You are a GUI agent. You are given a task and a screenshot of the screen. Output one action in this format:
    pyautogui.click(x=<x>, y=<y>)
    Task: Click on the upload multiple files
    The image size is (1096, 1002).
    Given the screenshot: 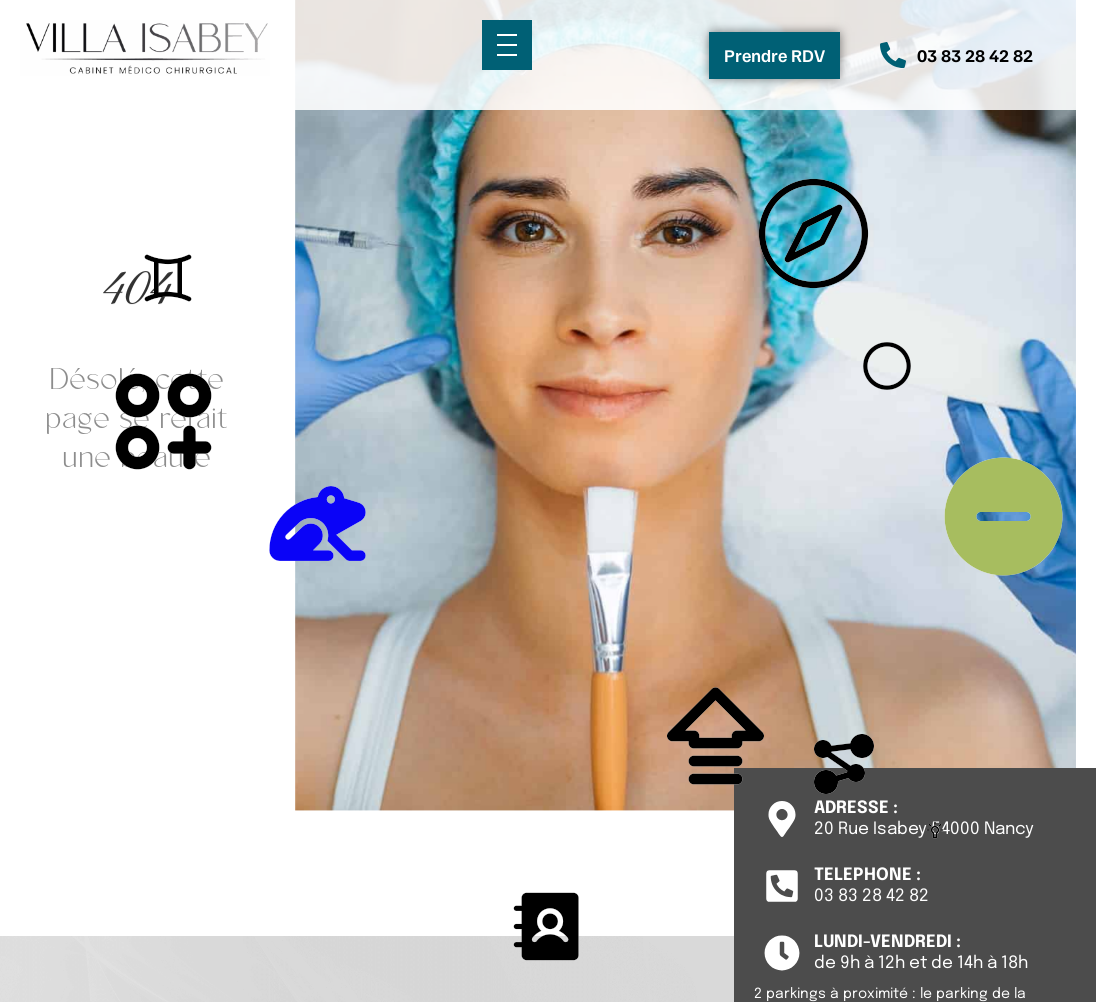 What is the action you would take?
    pyautogui.click(x=715, y=739)
    